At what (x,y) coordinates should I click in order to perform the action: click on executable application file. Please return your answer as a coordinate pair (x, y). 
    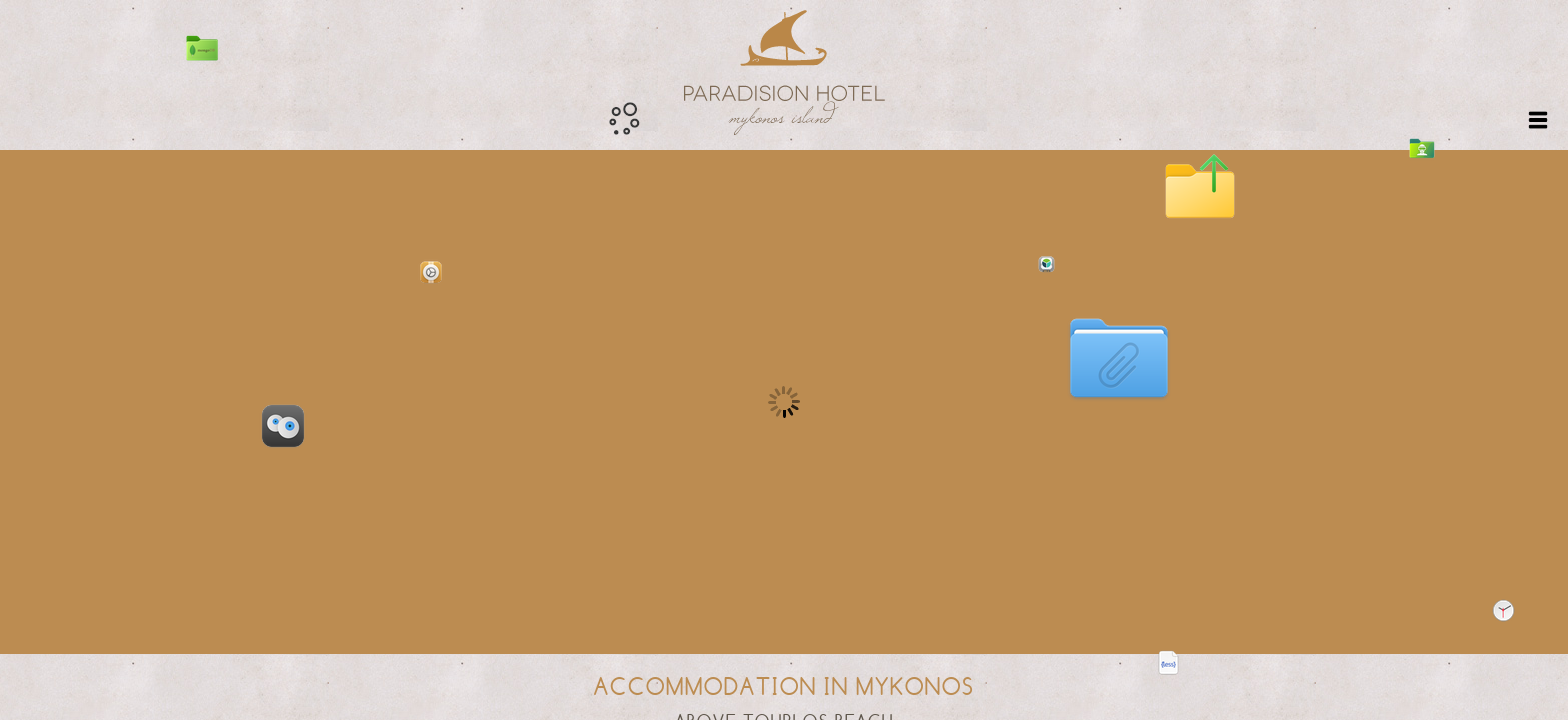
    Looking at the image, I should click on (431, 272).